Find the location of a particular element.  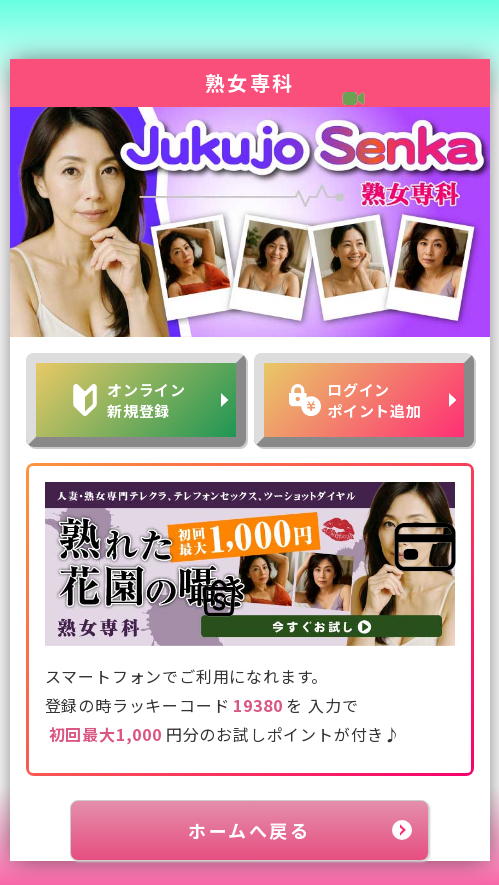

open the Shopee shopping app is located at coordinates (219, 598).